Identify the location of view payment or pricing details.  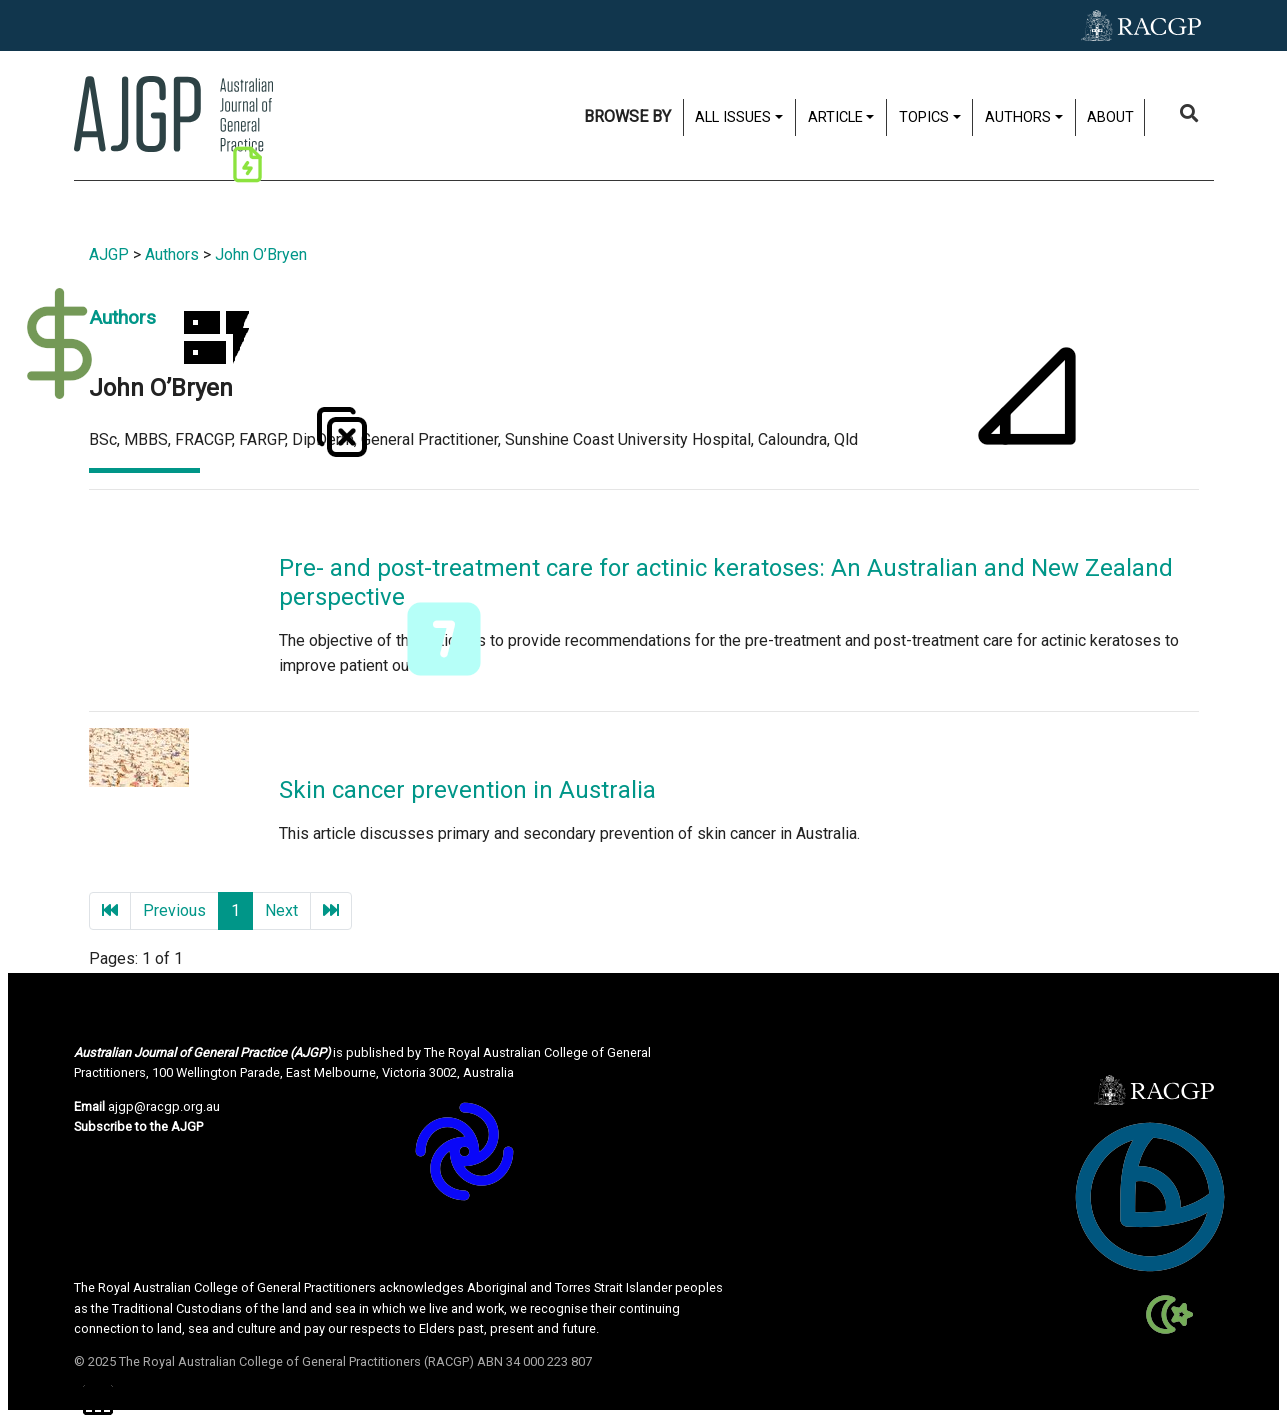
(59, 343).